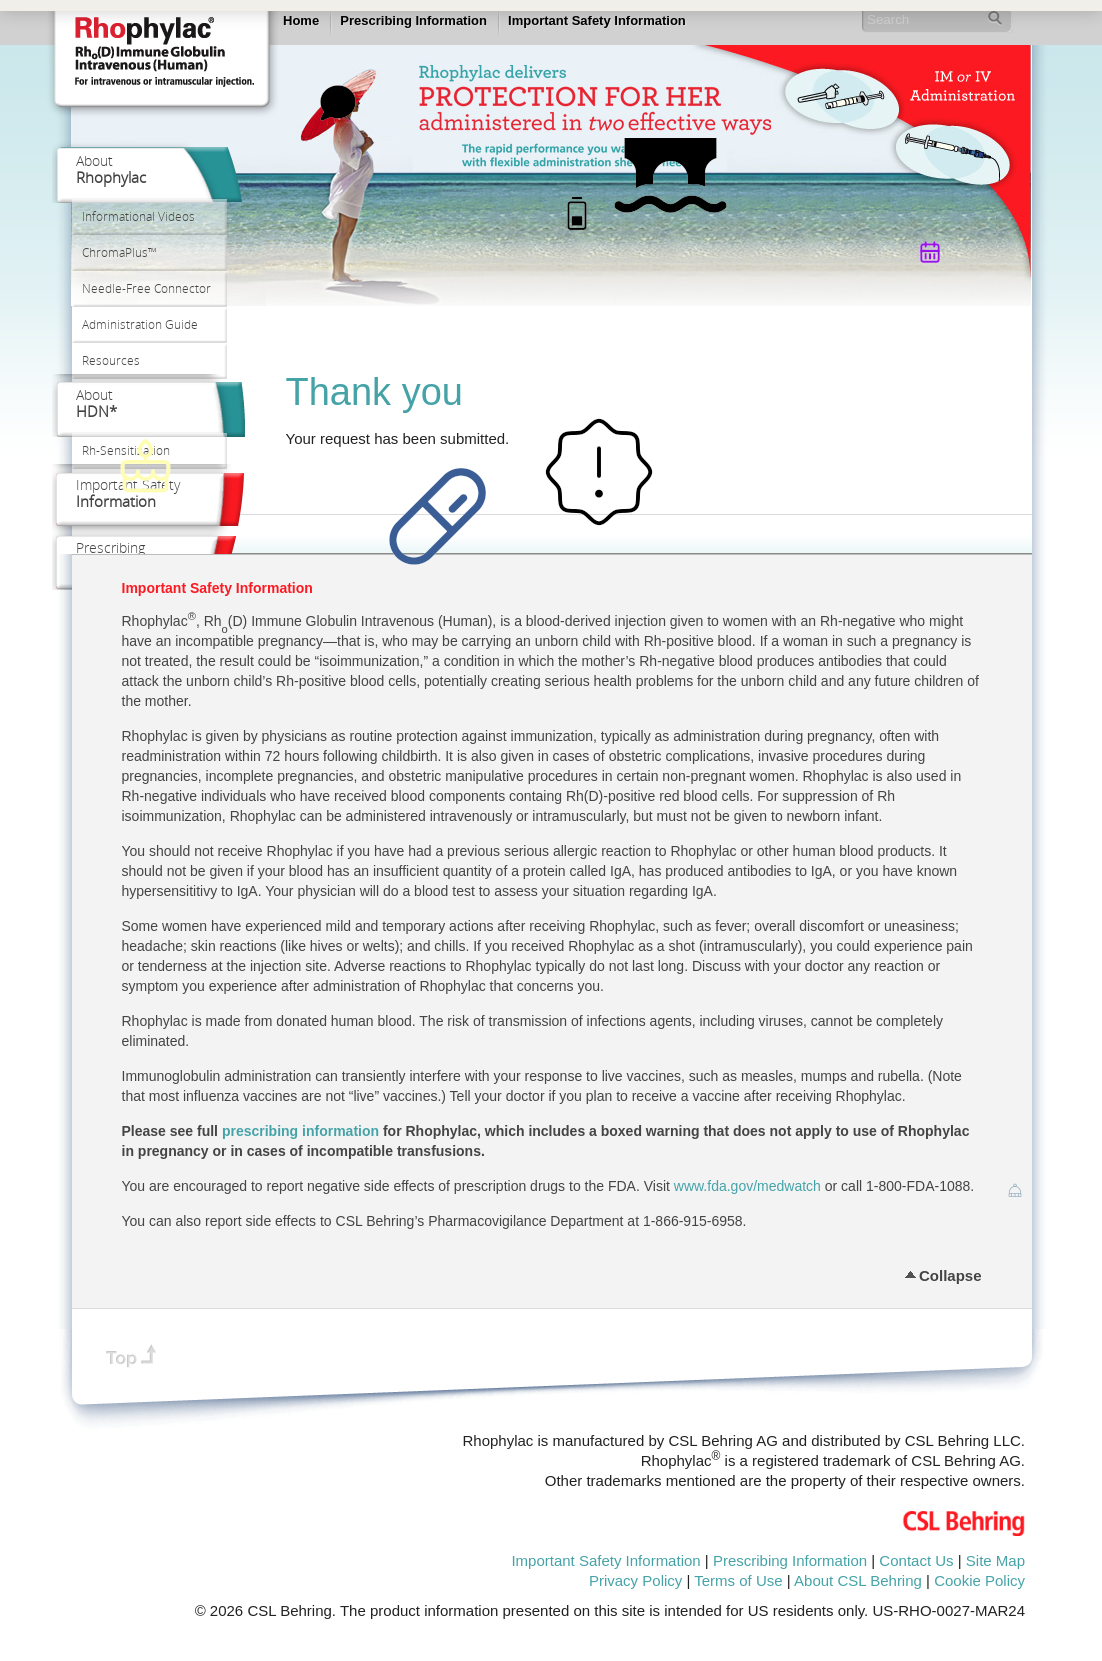  Describe the element at coordinates (338, 103) in the screenshot. I see `open comments section` at that location.